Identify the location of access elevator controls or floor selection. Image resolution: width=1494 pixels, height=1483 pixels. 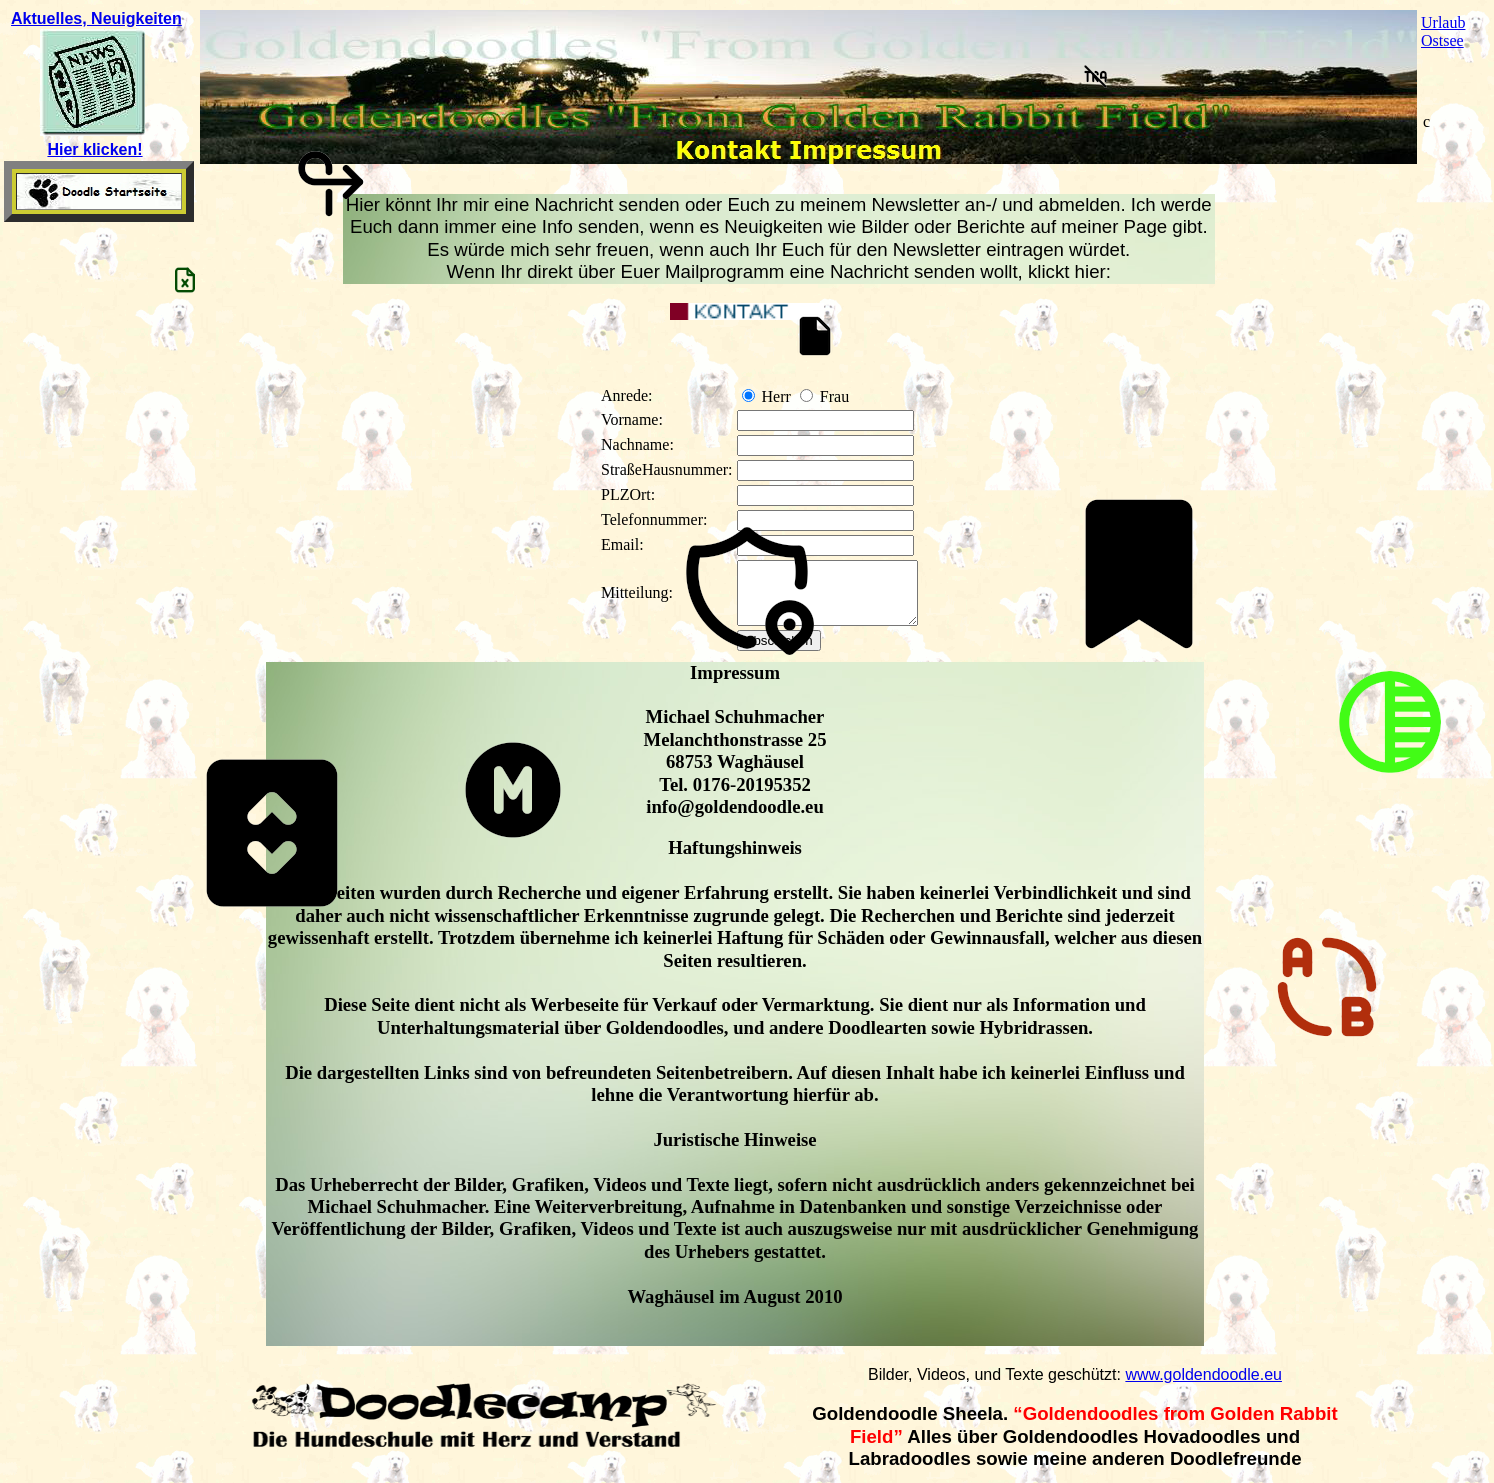
(272, 833).